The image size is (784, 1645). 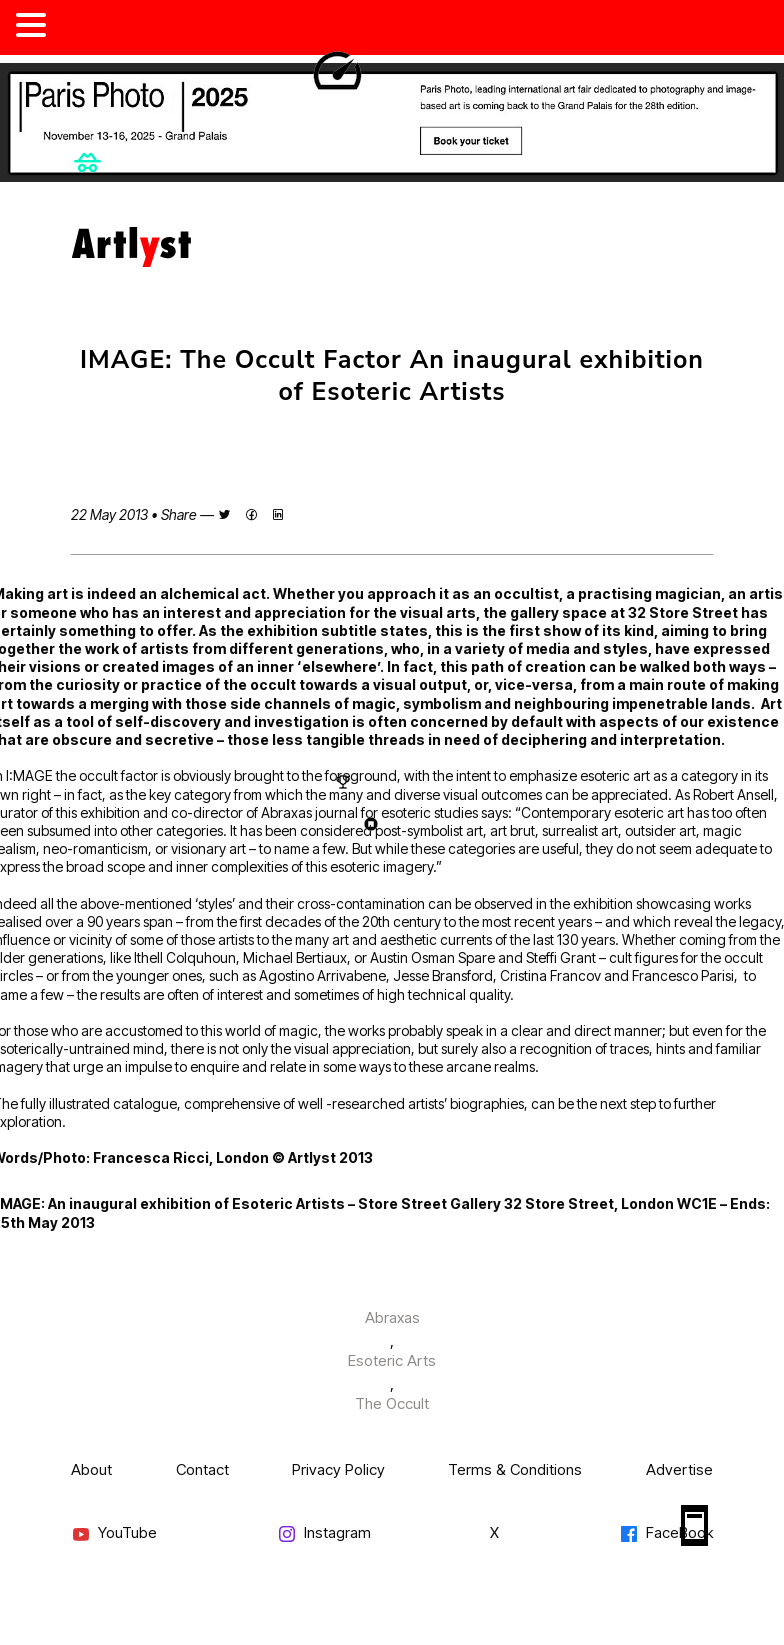 I want to click on stop playback, so click(x=371, y=824).